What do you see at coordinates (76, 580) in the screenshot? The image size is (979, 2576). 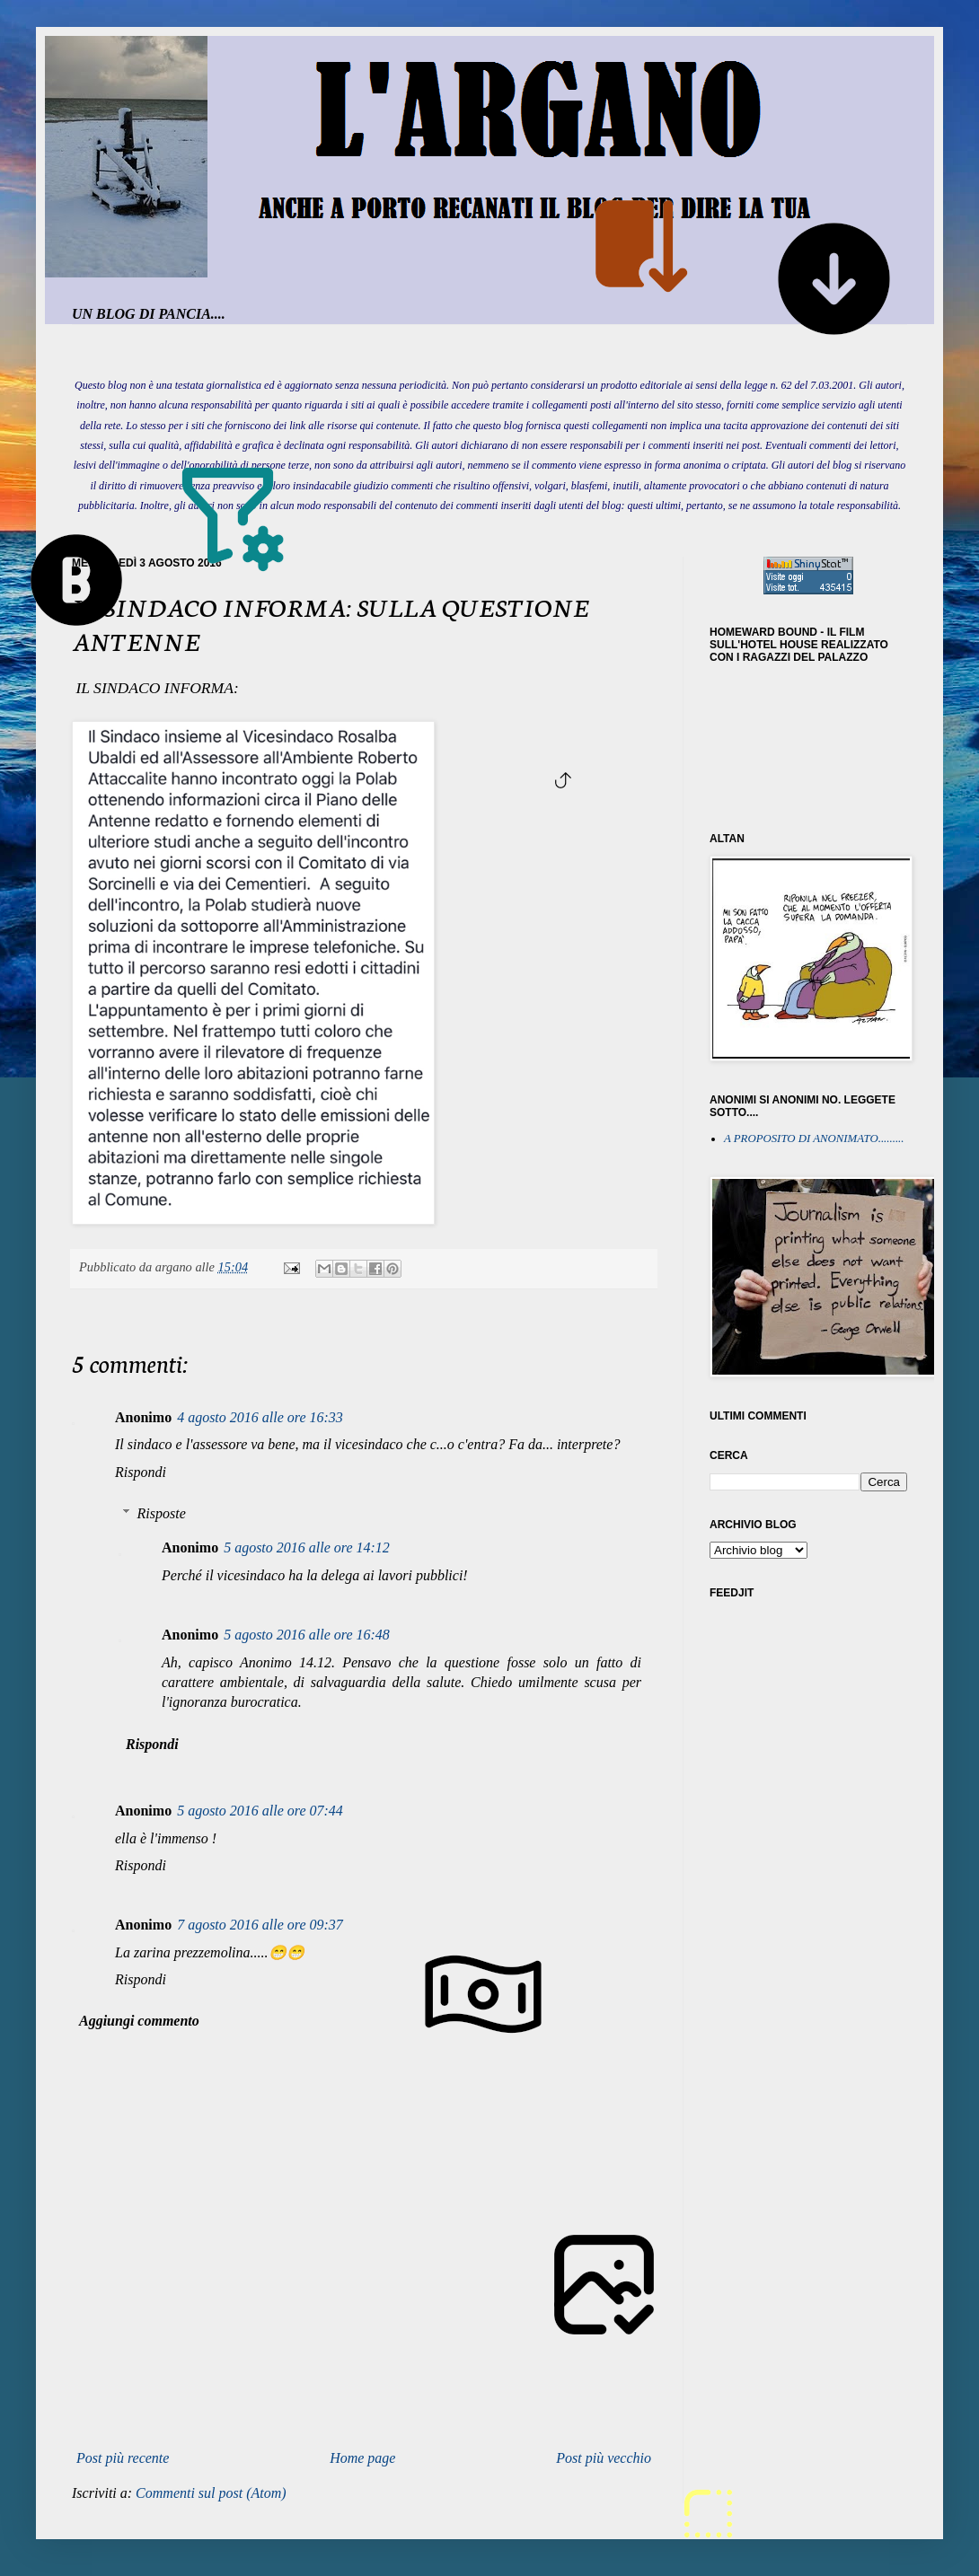 I see `apply bold formatting to selected text` at bounding box center [76, 580].